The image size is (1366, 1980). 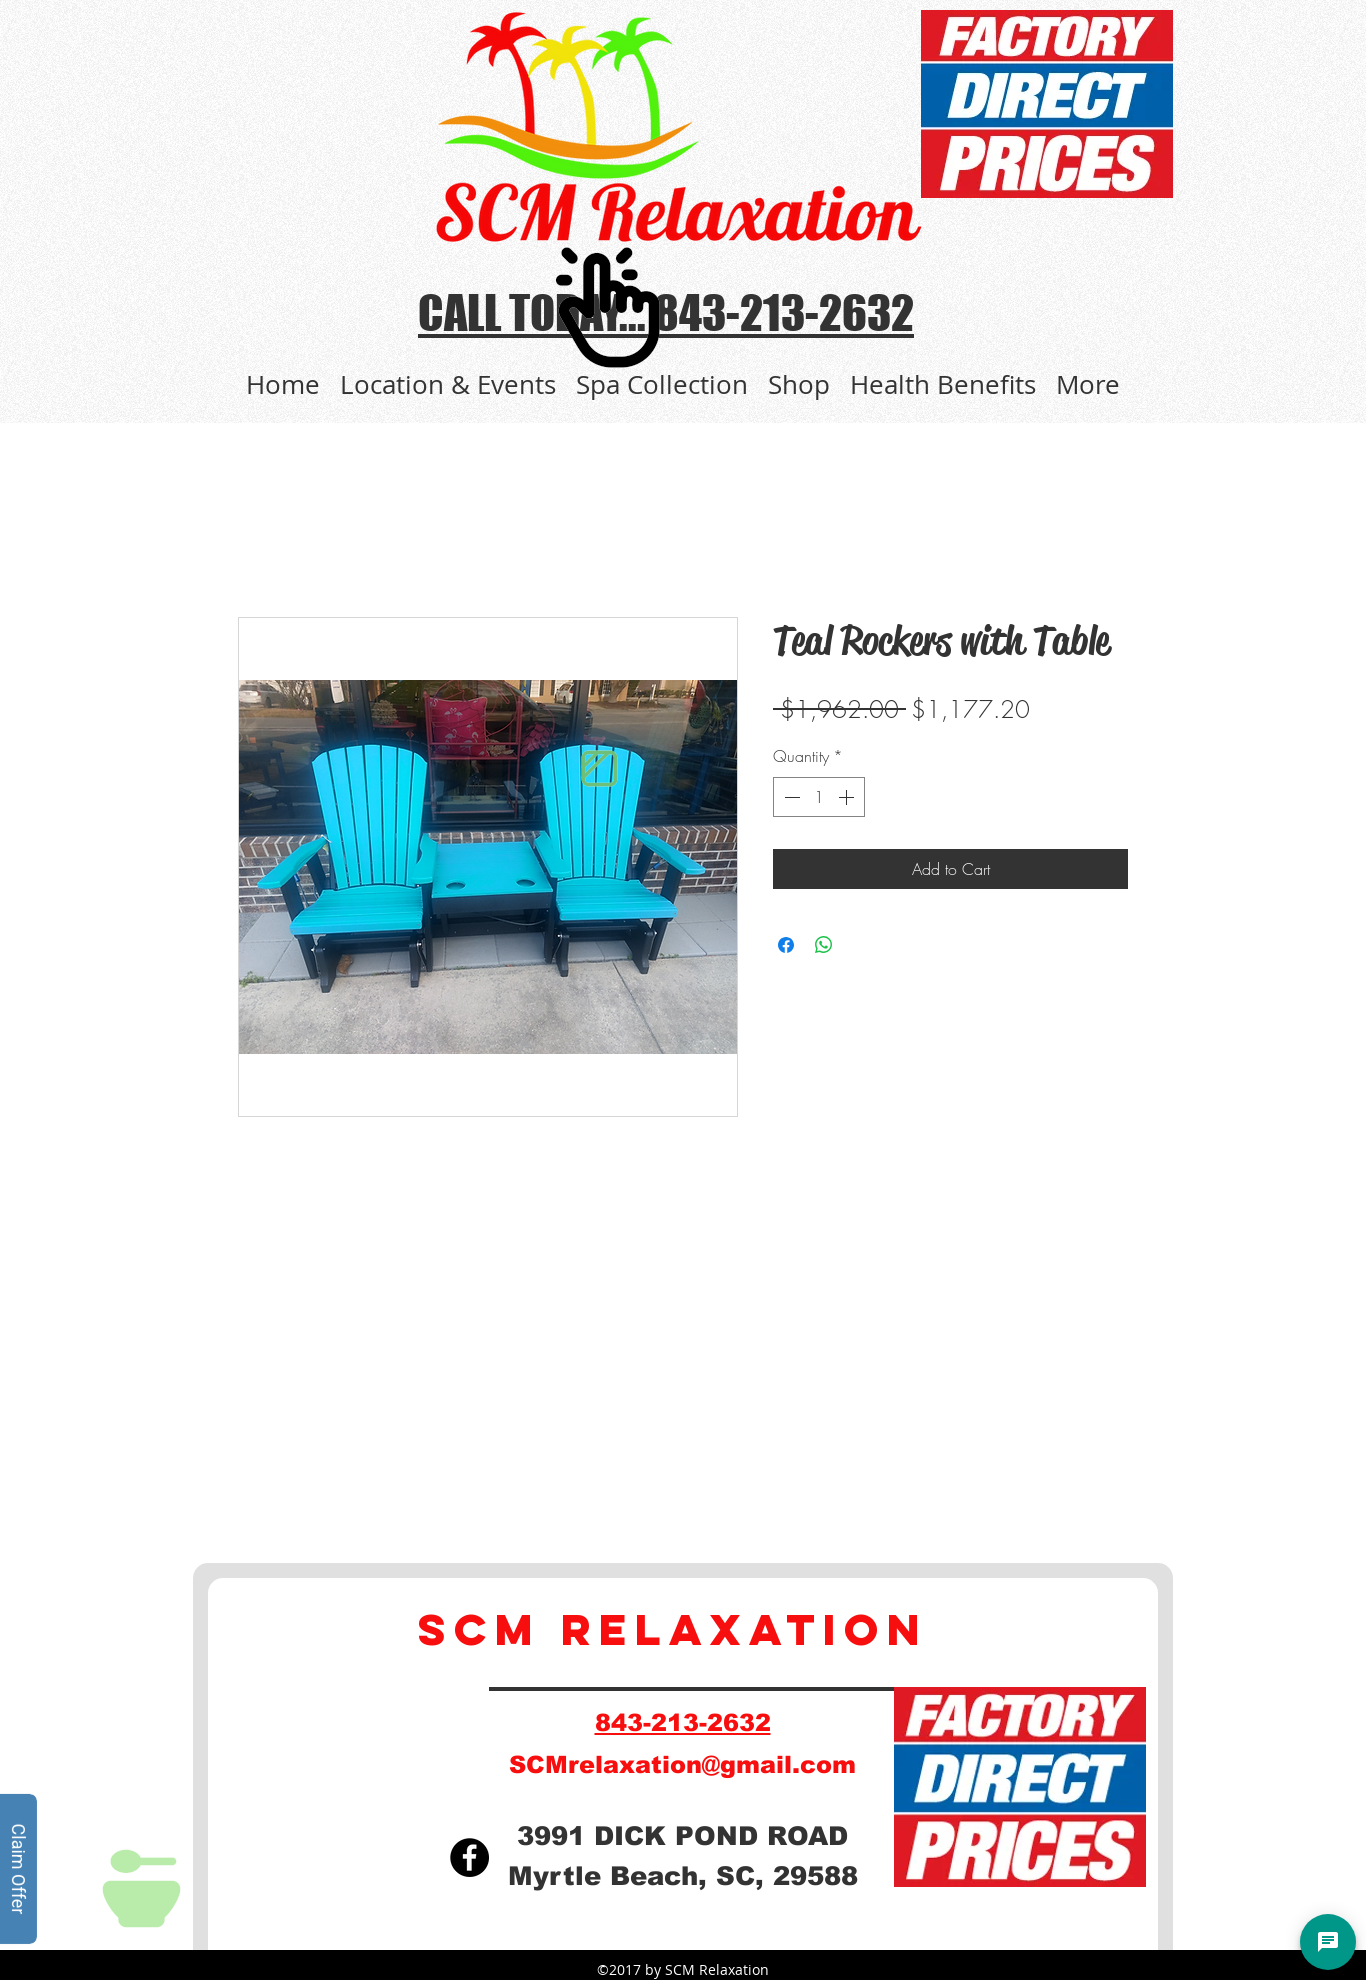 I want to click on tap or click to interact, so click(x=610, y=307).